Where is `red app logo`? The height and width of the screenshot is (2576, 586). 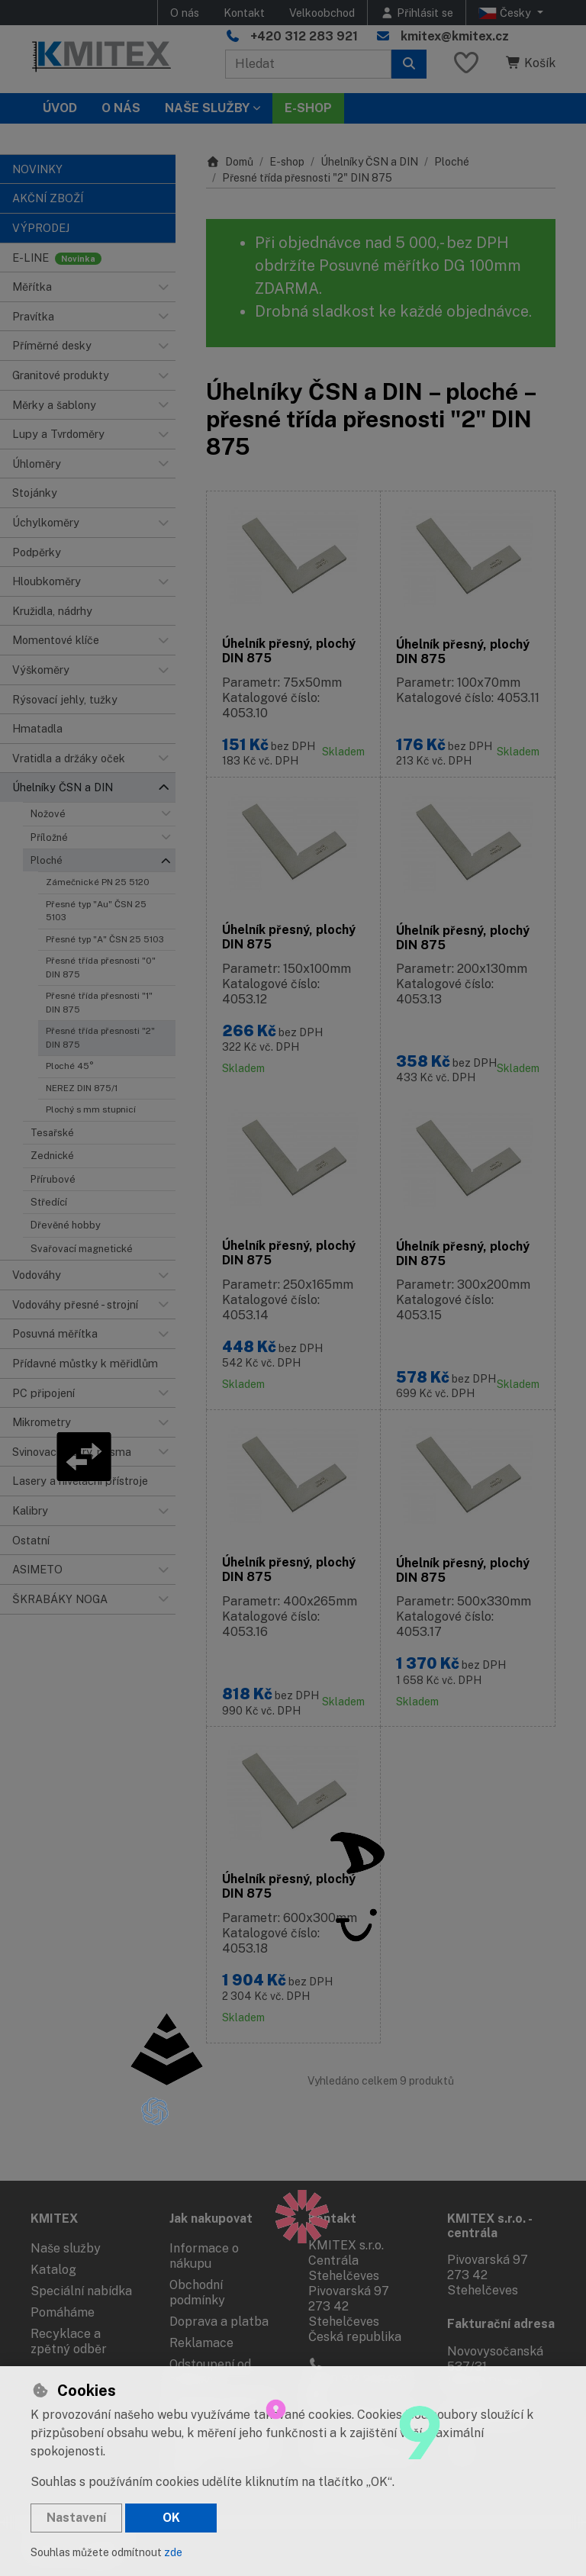
red app logo is located at coordinates (166, 2049).